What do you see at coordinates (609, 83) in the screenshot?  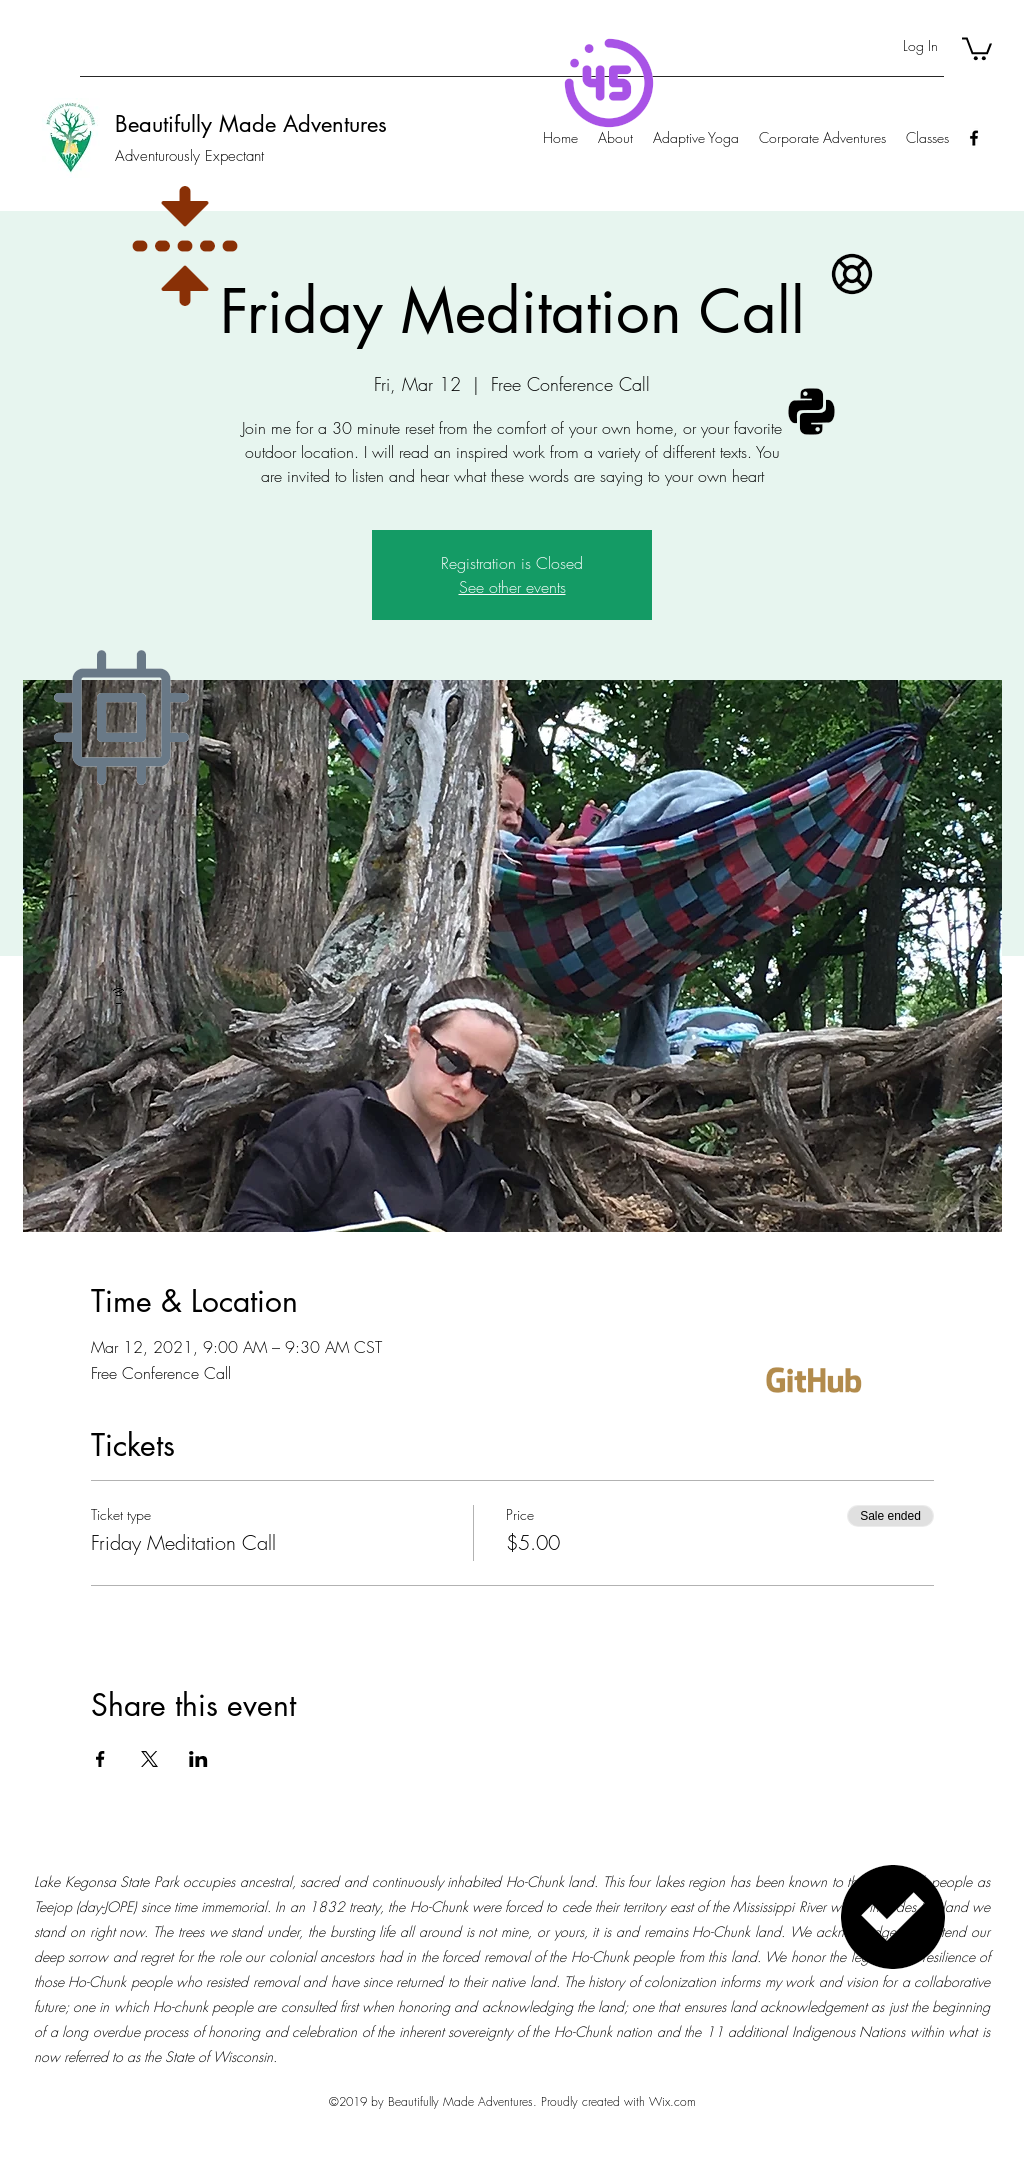 I see `set a 45-minute timer or duration` at bounding box center [609, 83].